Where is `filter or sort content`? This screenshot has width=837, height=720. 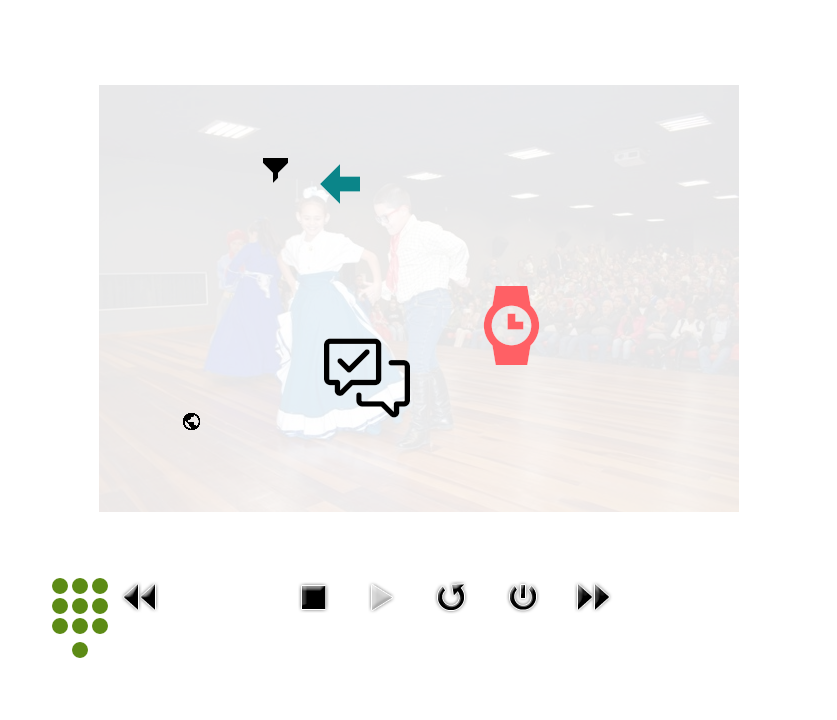 filter or sort content is located at coordinates (275, 170).